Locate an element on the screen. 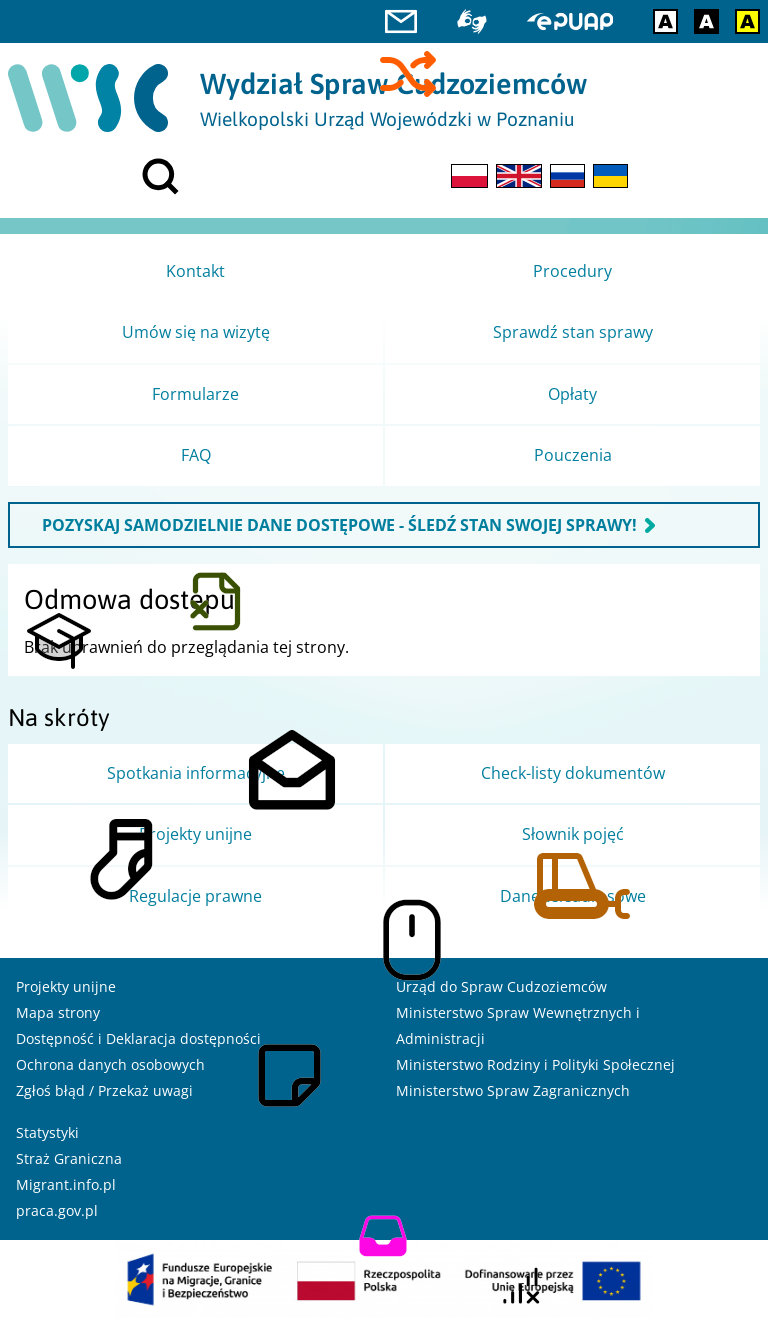  access education or learning resources is located at coordinates (59, 639).